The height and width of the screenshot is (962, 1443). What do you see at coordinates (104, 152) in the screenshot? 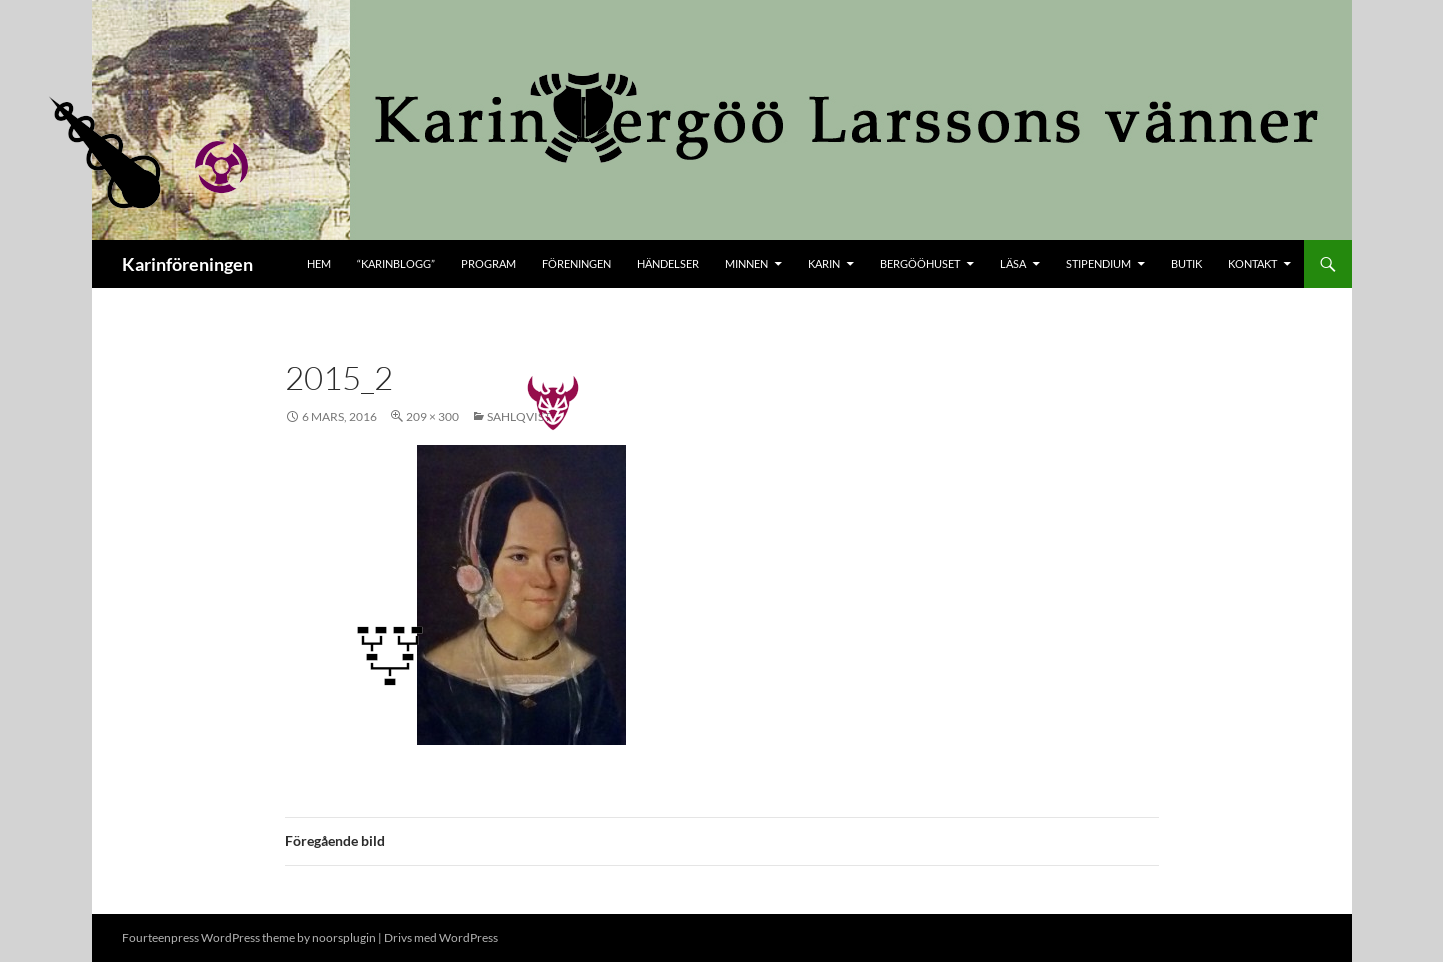
I see `equip or select a beam weapon` at bounding box center [104, 152].